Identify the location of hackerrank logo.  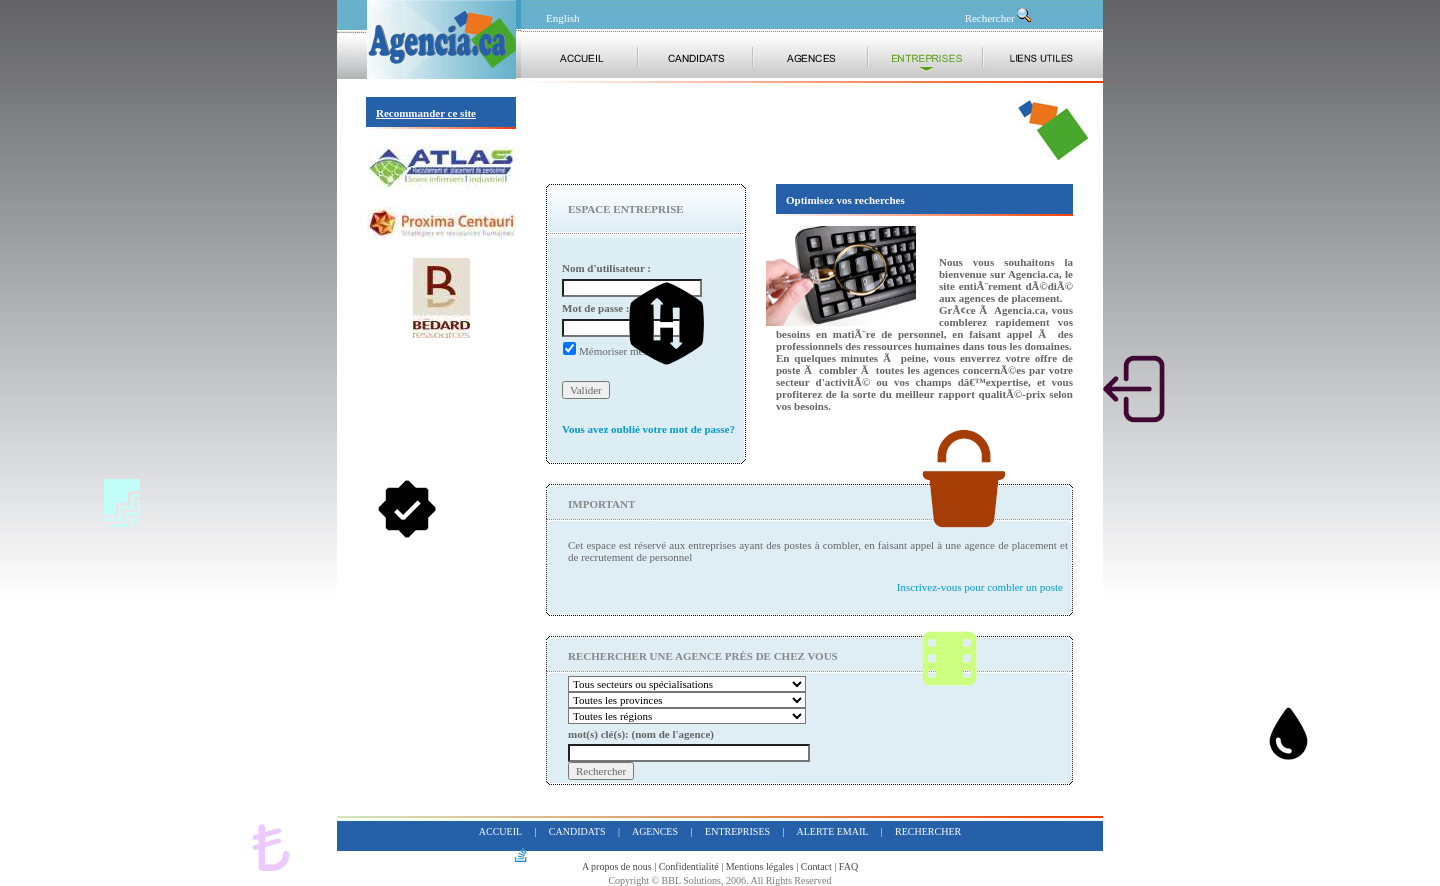
(666, 323).